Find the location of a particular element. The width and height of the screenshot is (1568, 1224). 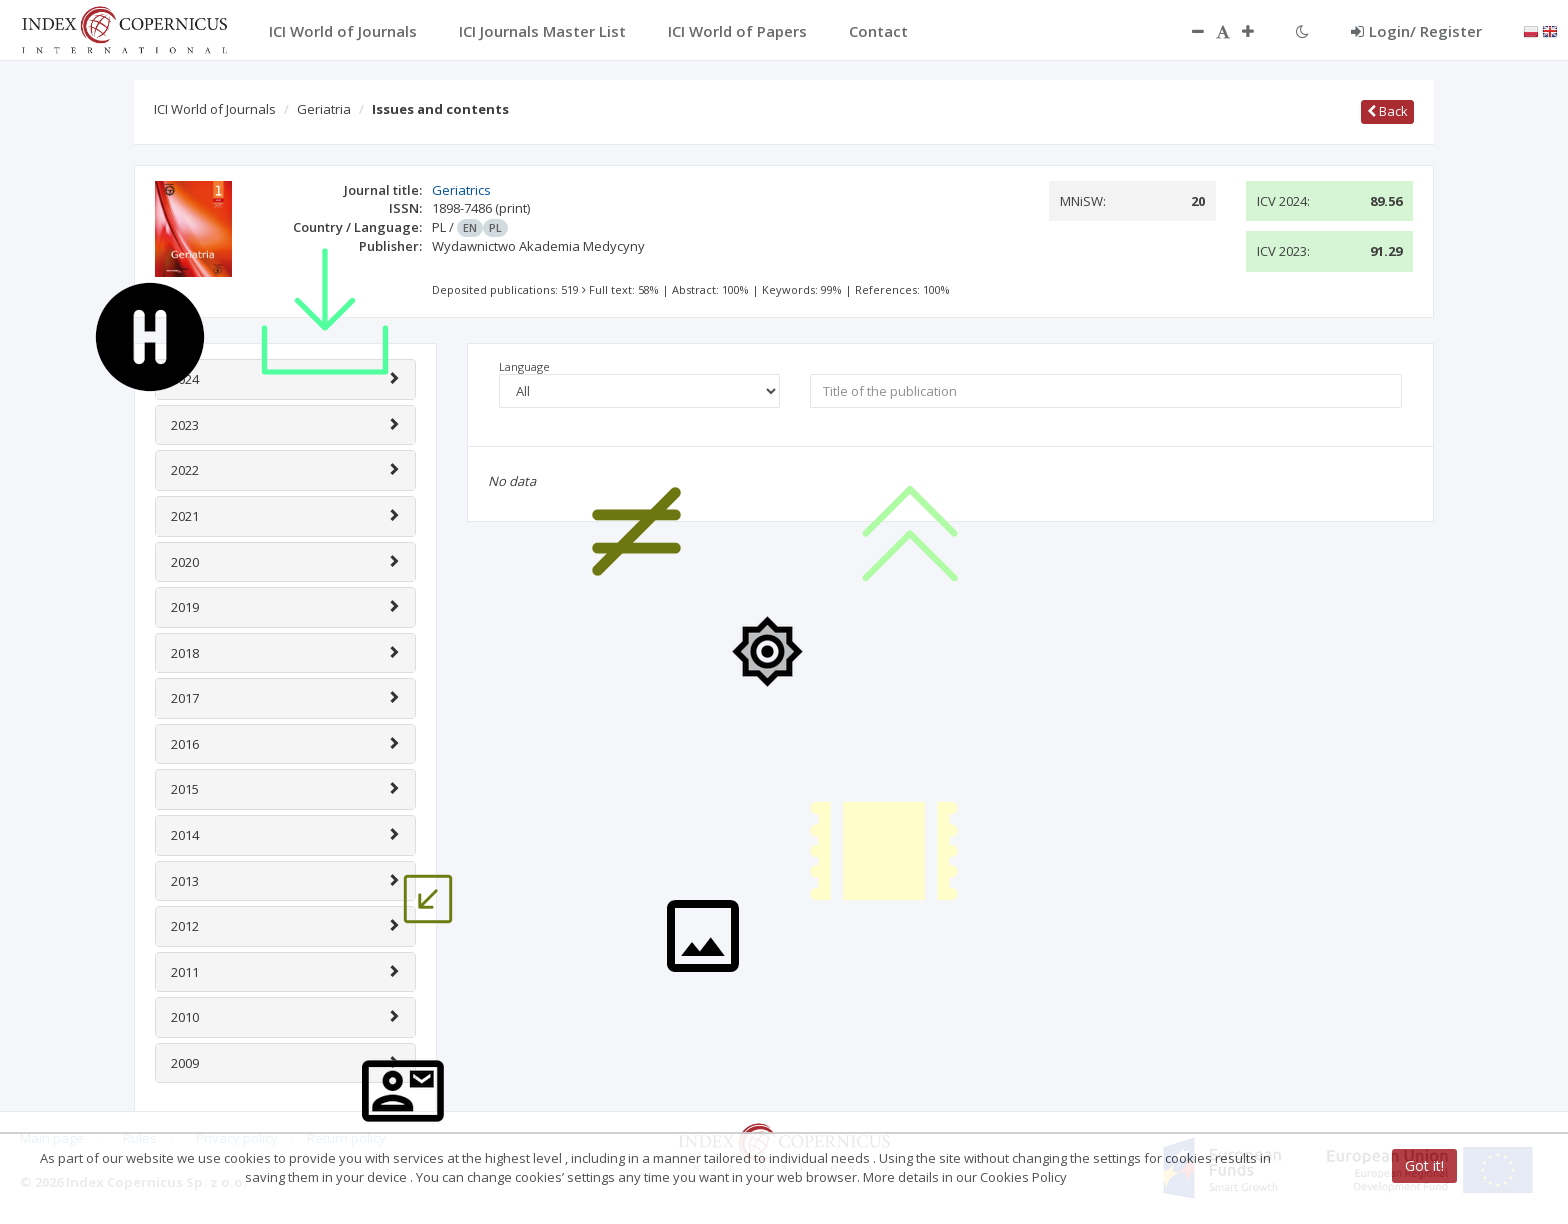

adjust screen brightness settings is located at coordinates (767, 651).